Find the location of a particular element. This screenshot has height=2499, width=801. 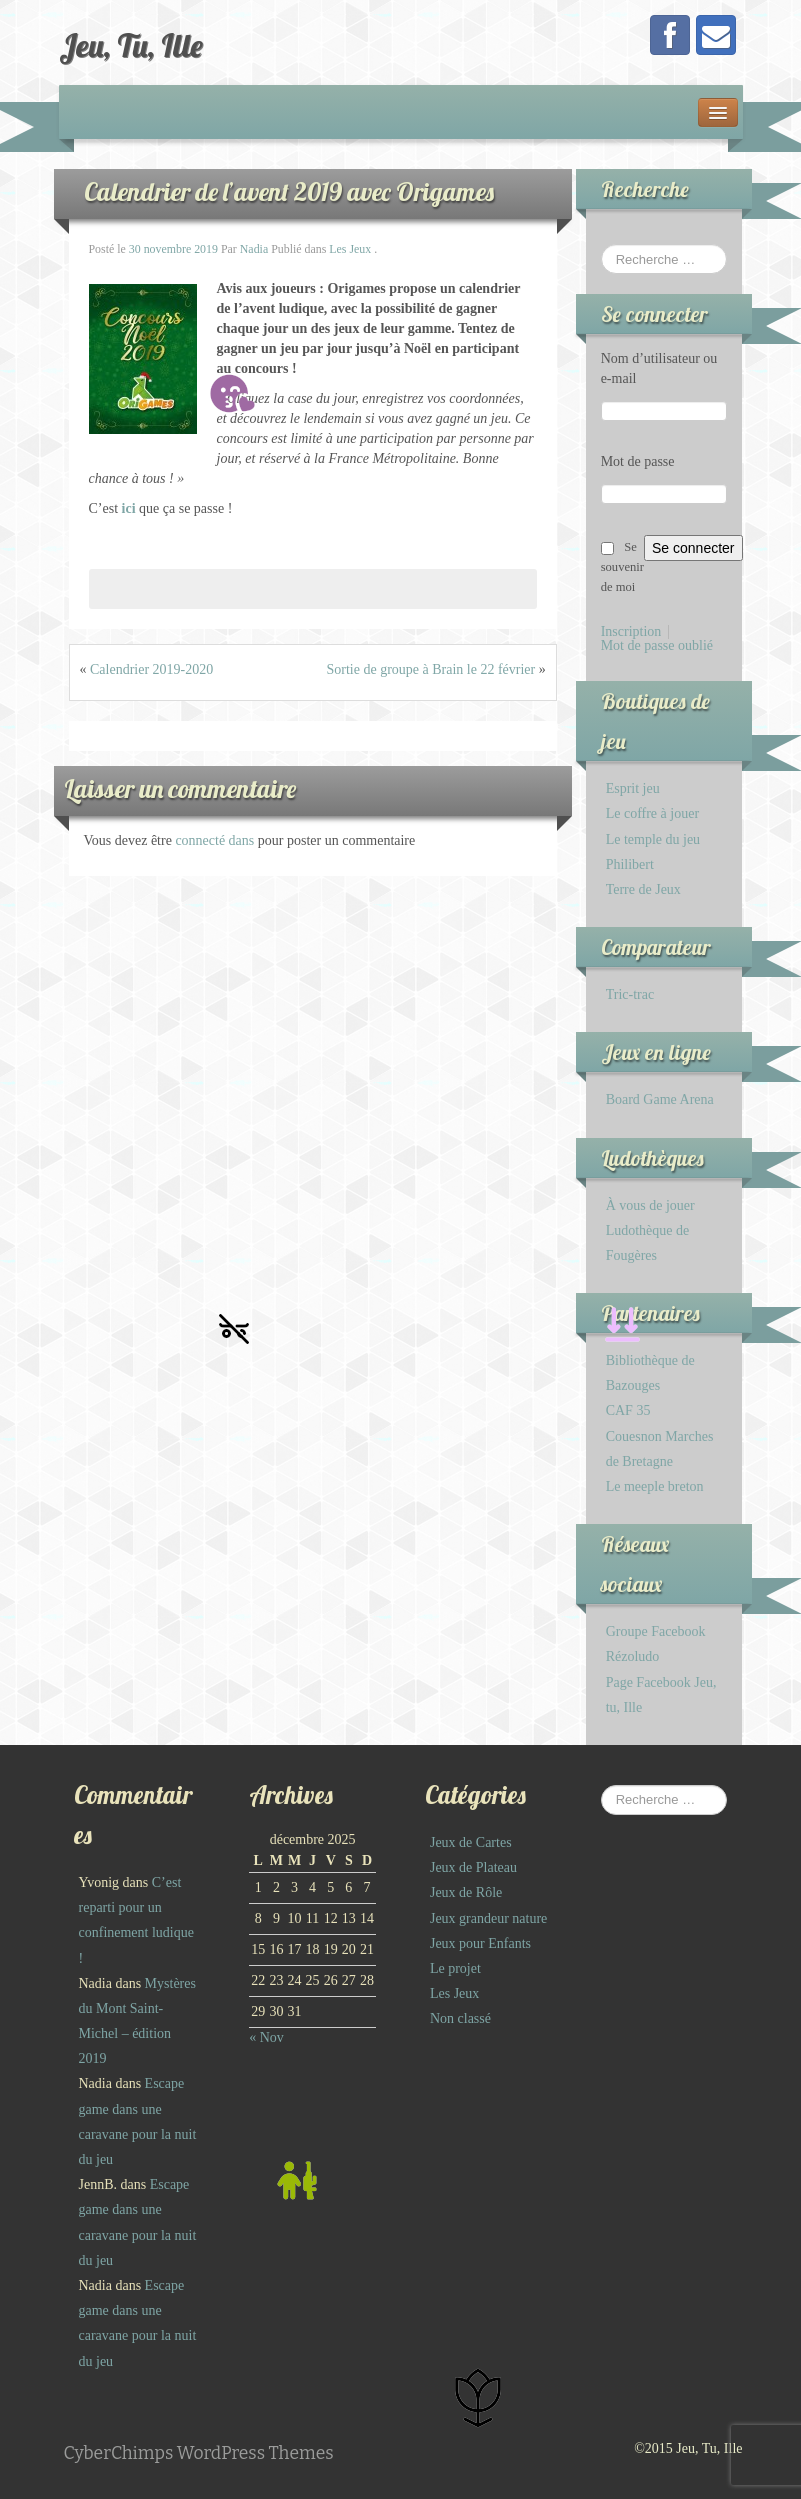

skateboarding not allowed in this area is located at coordinates (234, 1329).